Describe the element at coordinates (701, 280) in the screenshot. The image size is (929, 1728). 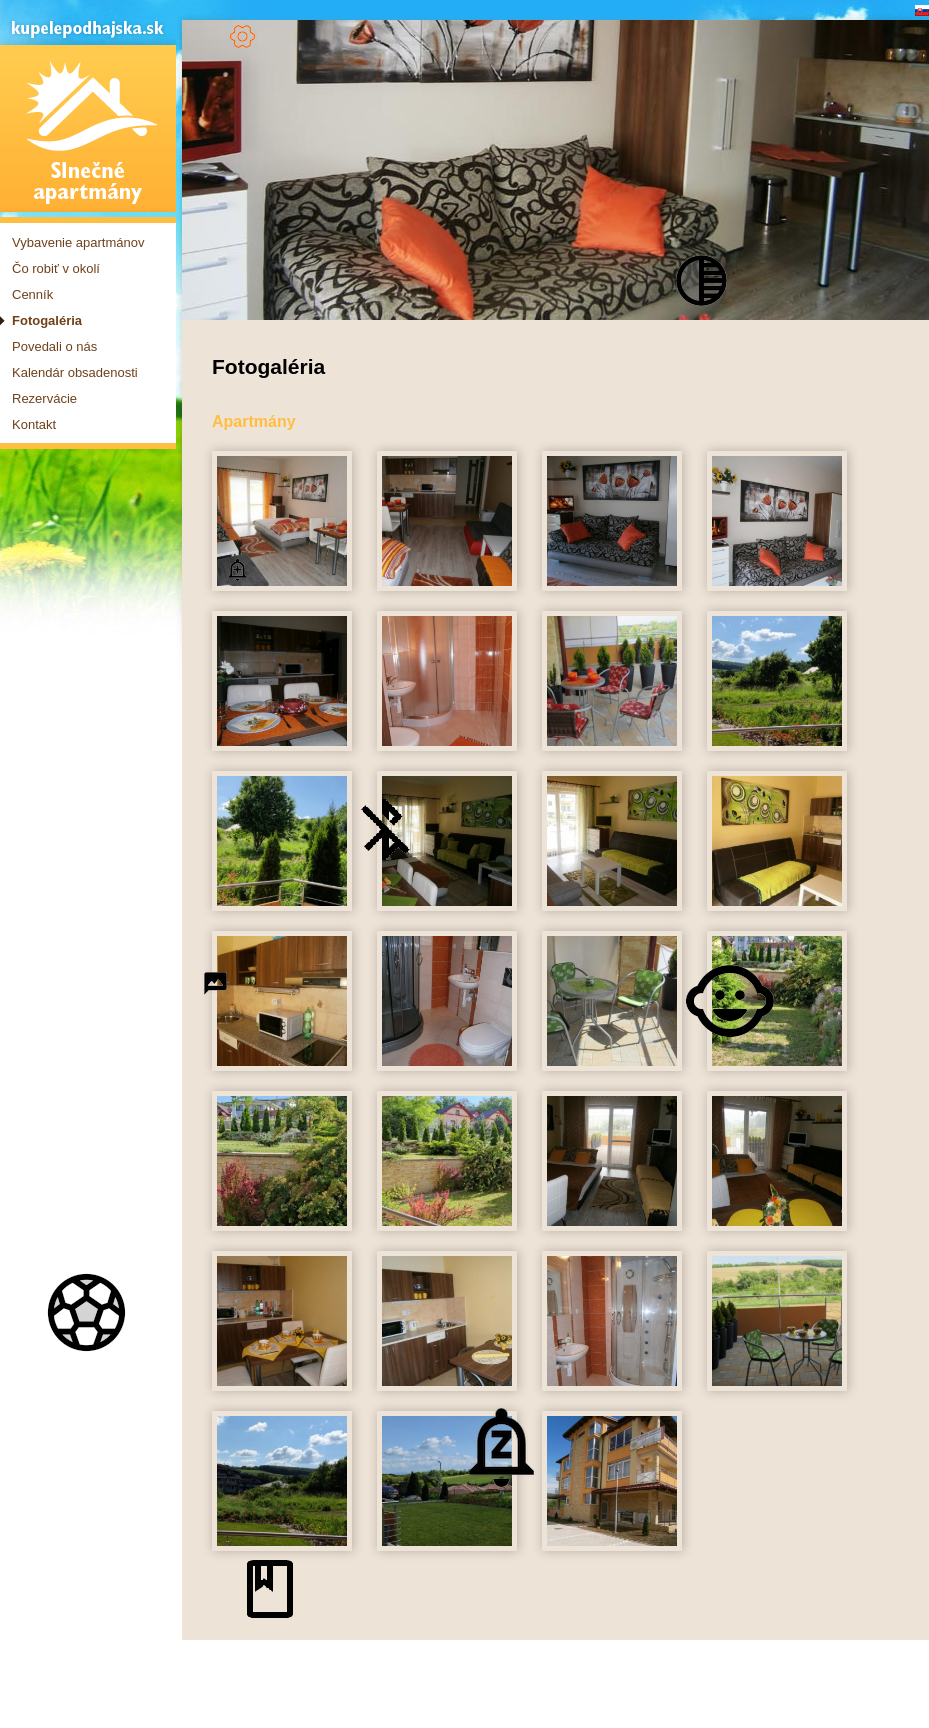
I see `adjust image contrast or tonality settings` at that location.